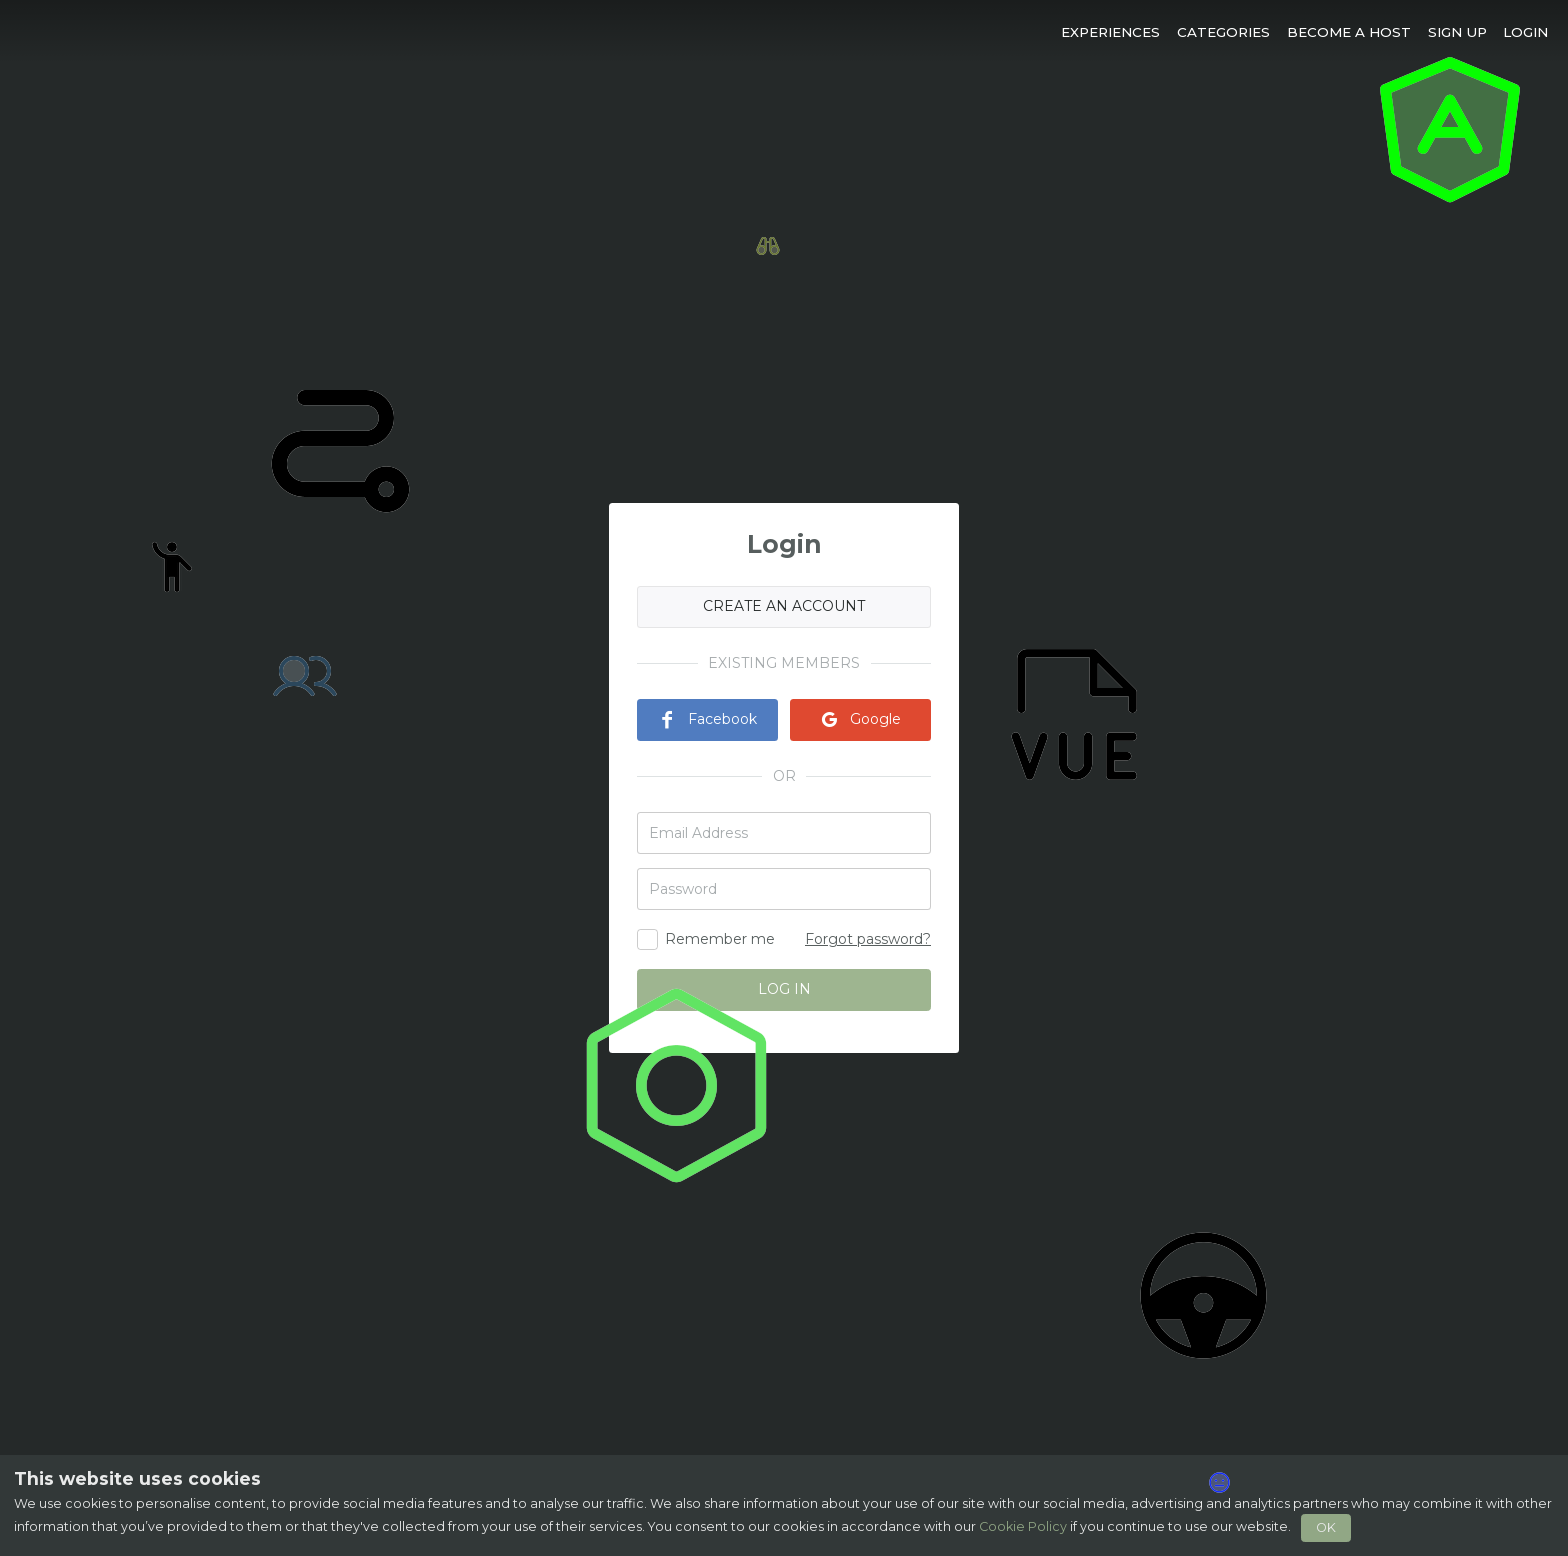 This screenshot has height=1556, width=1568. I want to click on vue.js file type indicator, so click(1077, 720).